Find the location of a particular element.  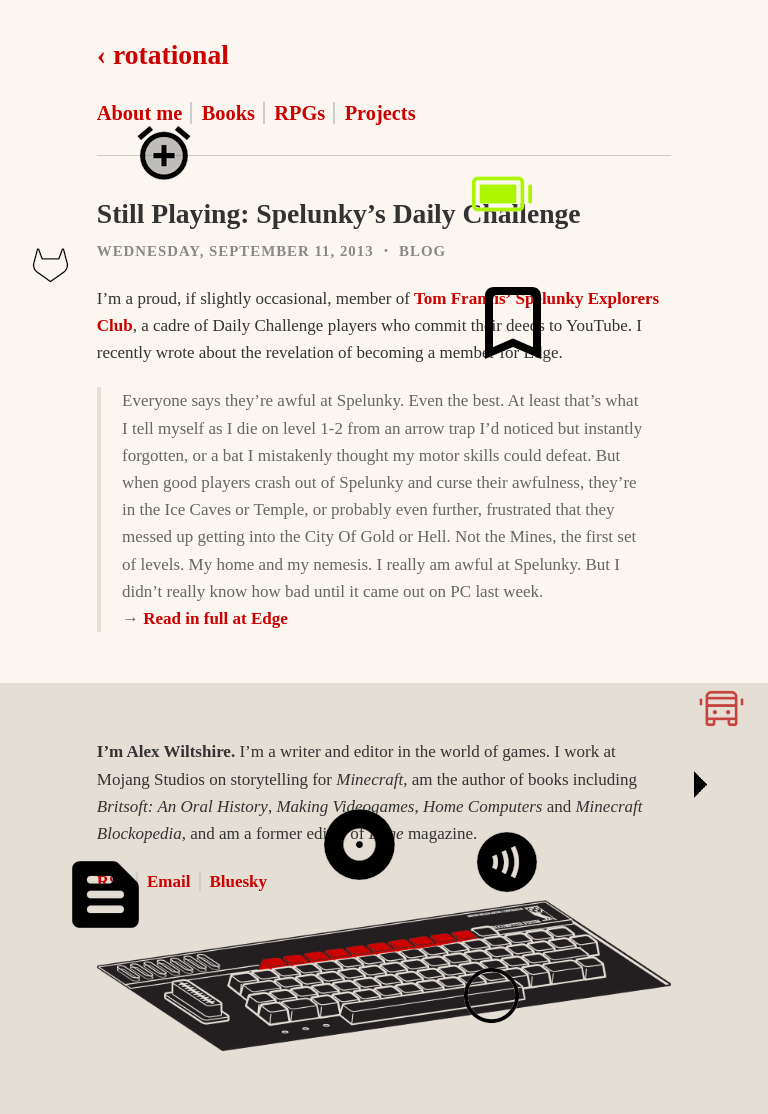

bookmark this item is located at coordinates (513, 323).